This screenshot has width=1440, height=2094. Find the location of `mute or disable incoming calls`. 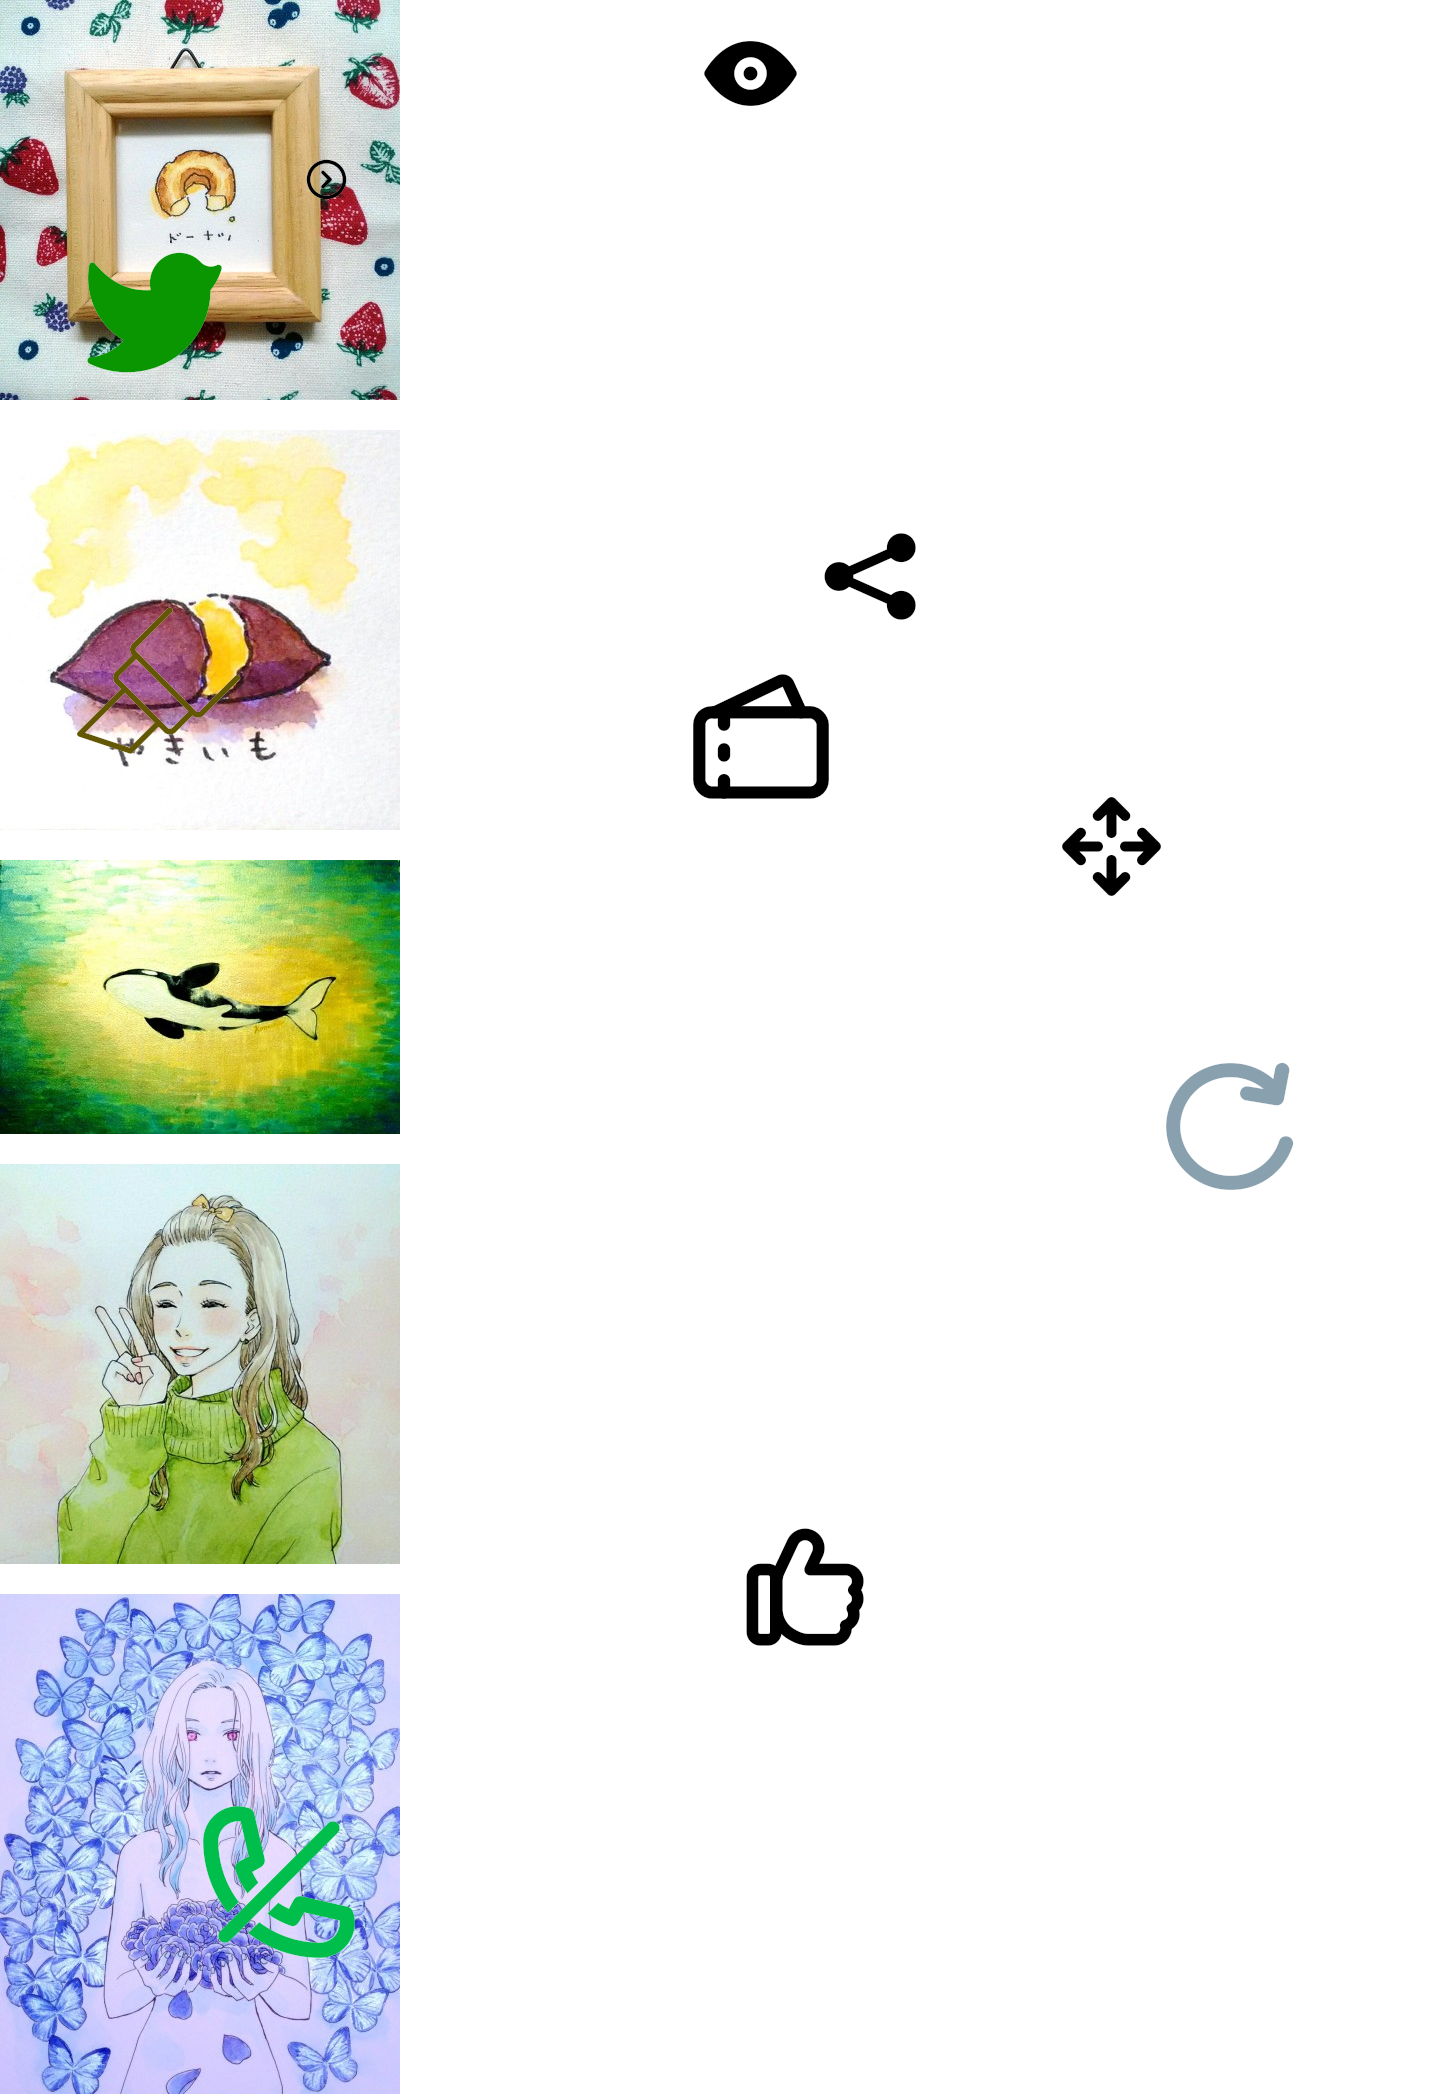

mute or disable incoming calls is located at coordinates (279, 1882).